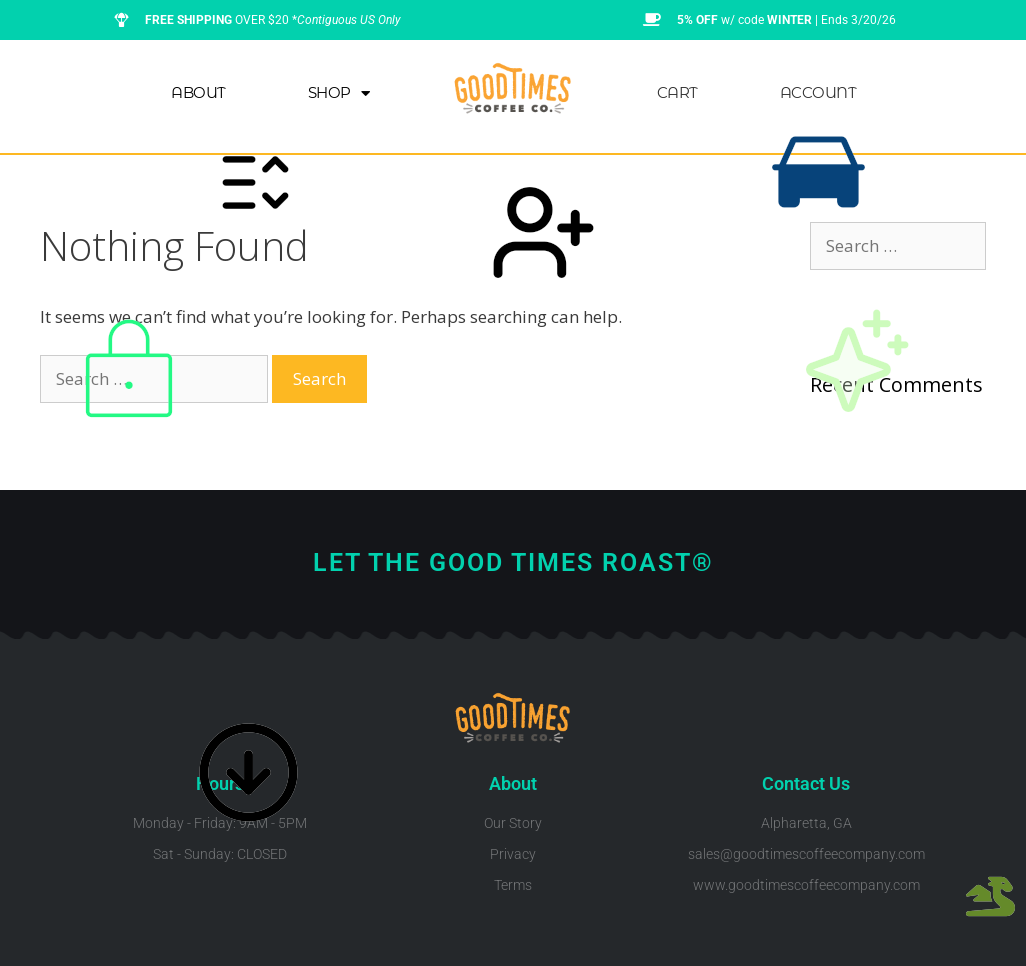  Describe the element at coordinates (990, 896) in the screenshot. I see `access fantasy or gaming content` at that location.